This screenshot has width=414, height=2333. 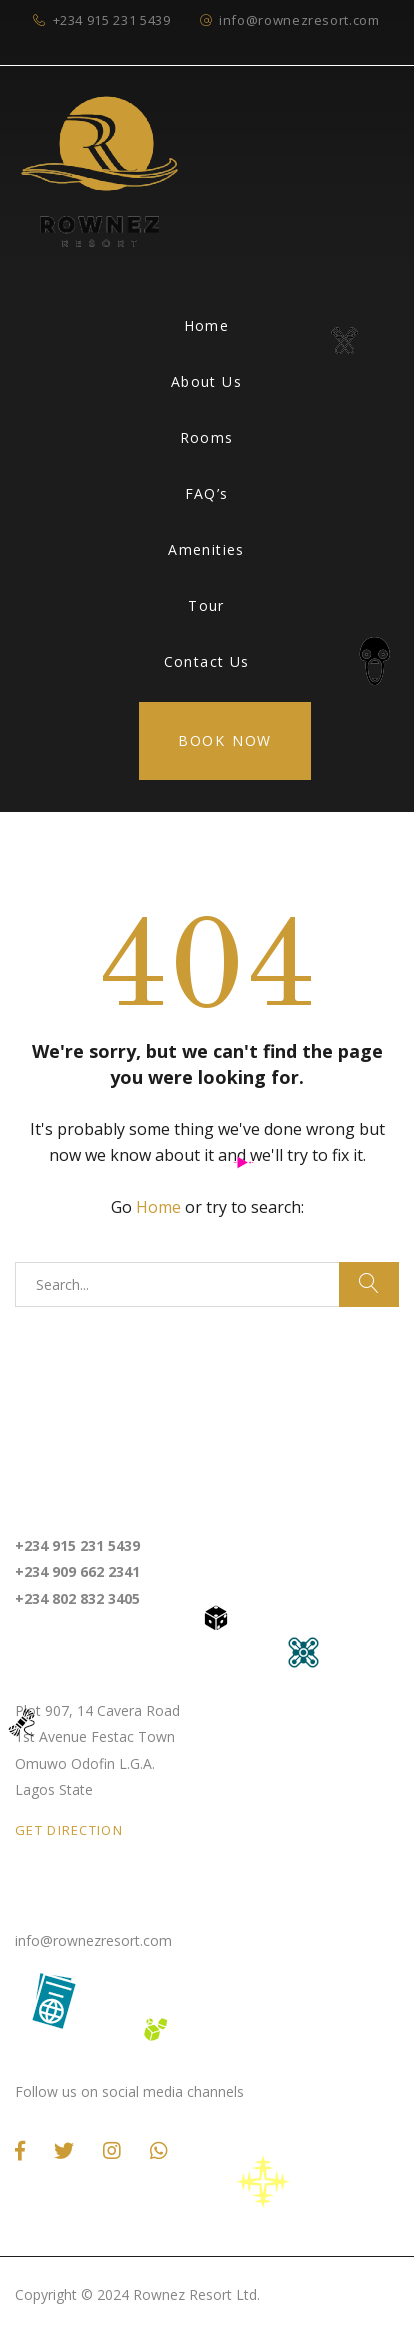 What do you see at coordinates (155, 2029) in the screenshot?
I see `roll dice or randomize outcome` at bounding box center [155, 2029].